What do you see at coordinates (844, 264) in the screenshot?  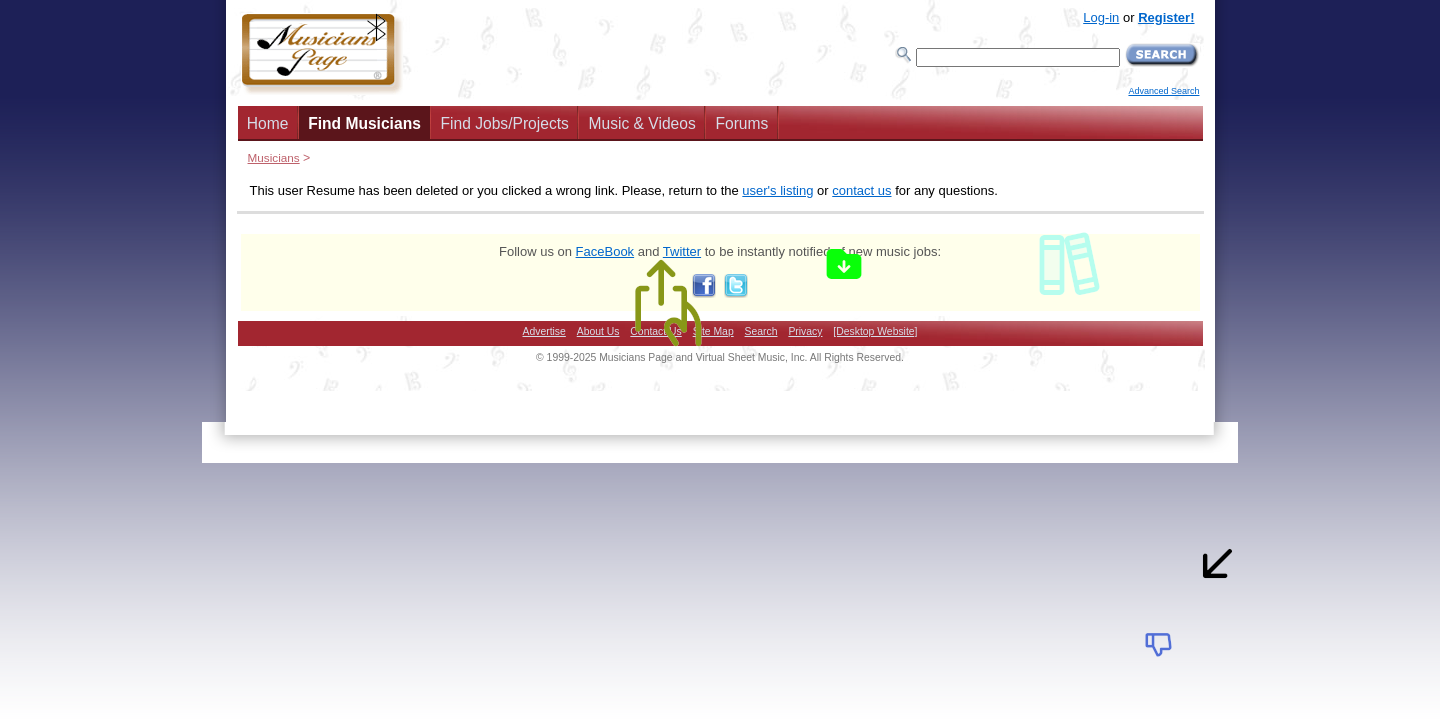 I see `download files to this folder` at bounding box center [844, 264].